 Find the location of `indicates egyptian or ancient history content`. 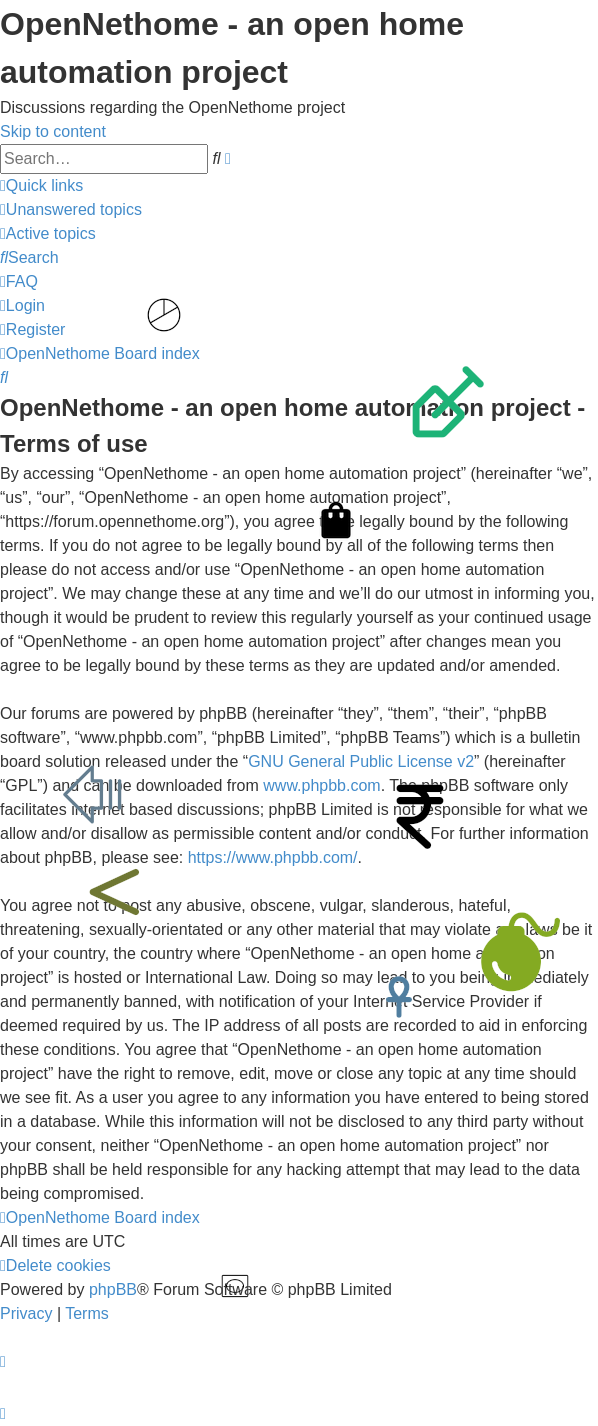

indicates egyptian or ancient history content is located at coordinates (399, 997).